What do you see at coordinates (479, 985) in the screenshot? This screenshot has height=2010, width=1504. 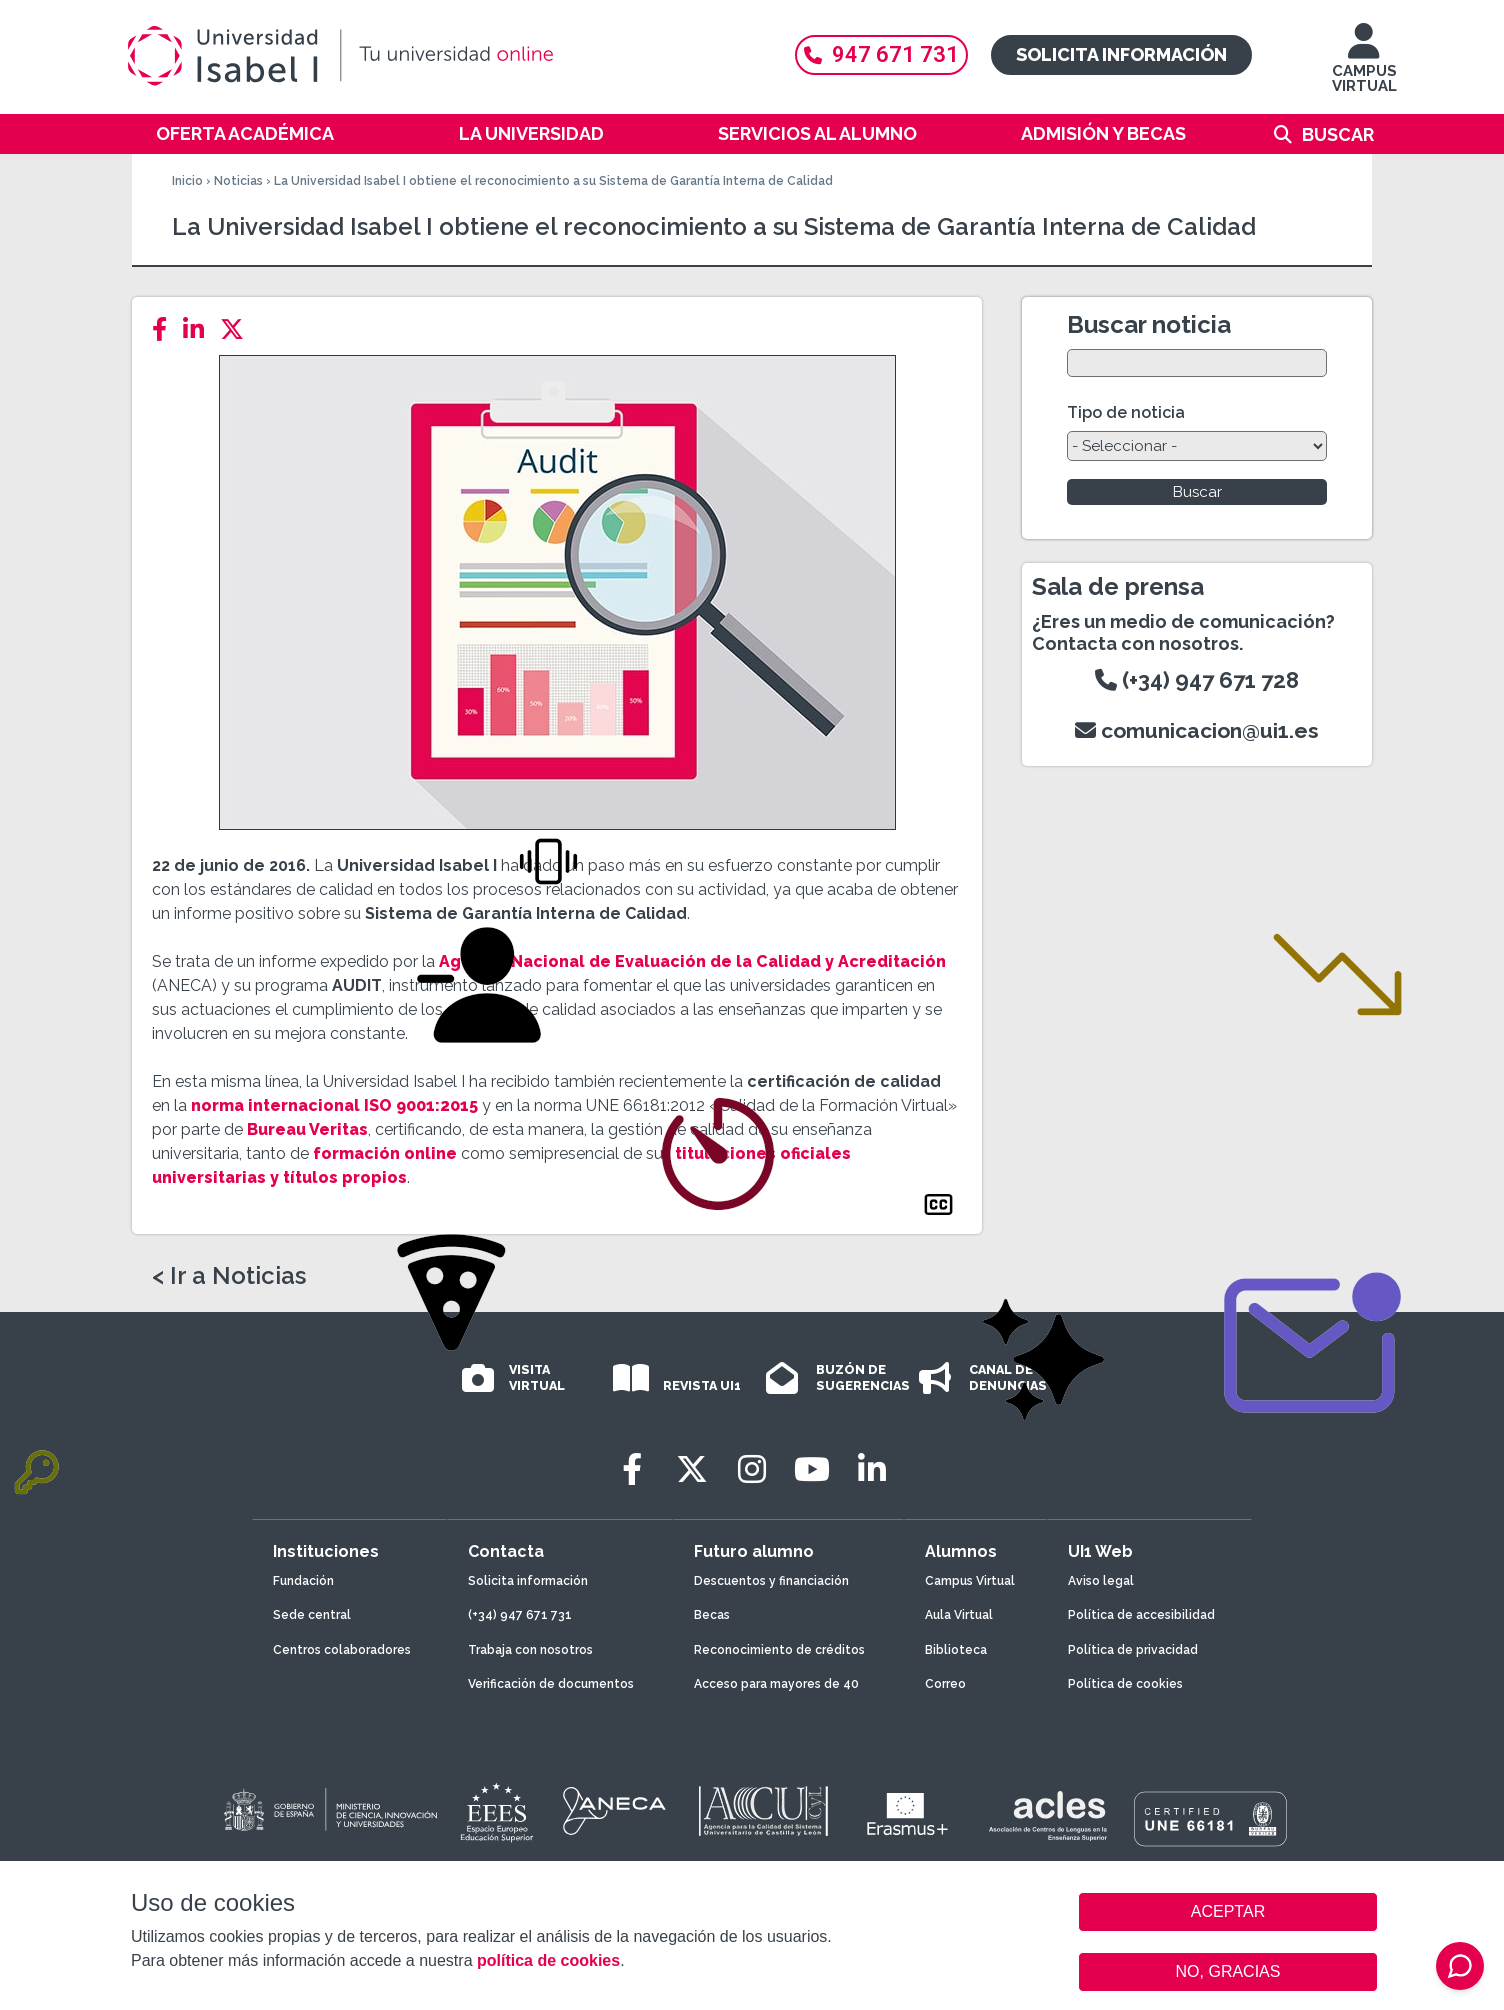 I see `remove a contact or friend` at bounding box center [479, 985].